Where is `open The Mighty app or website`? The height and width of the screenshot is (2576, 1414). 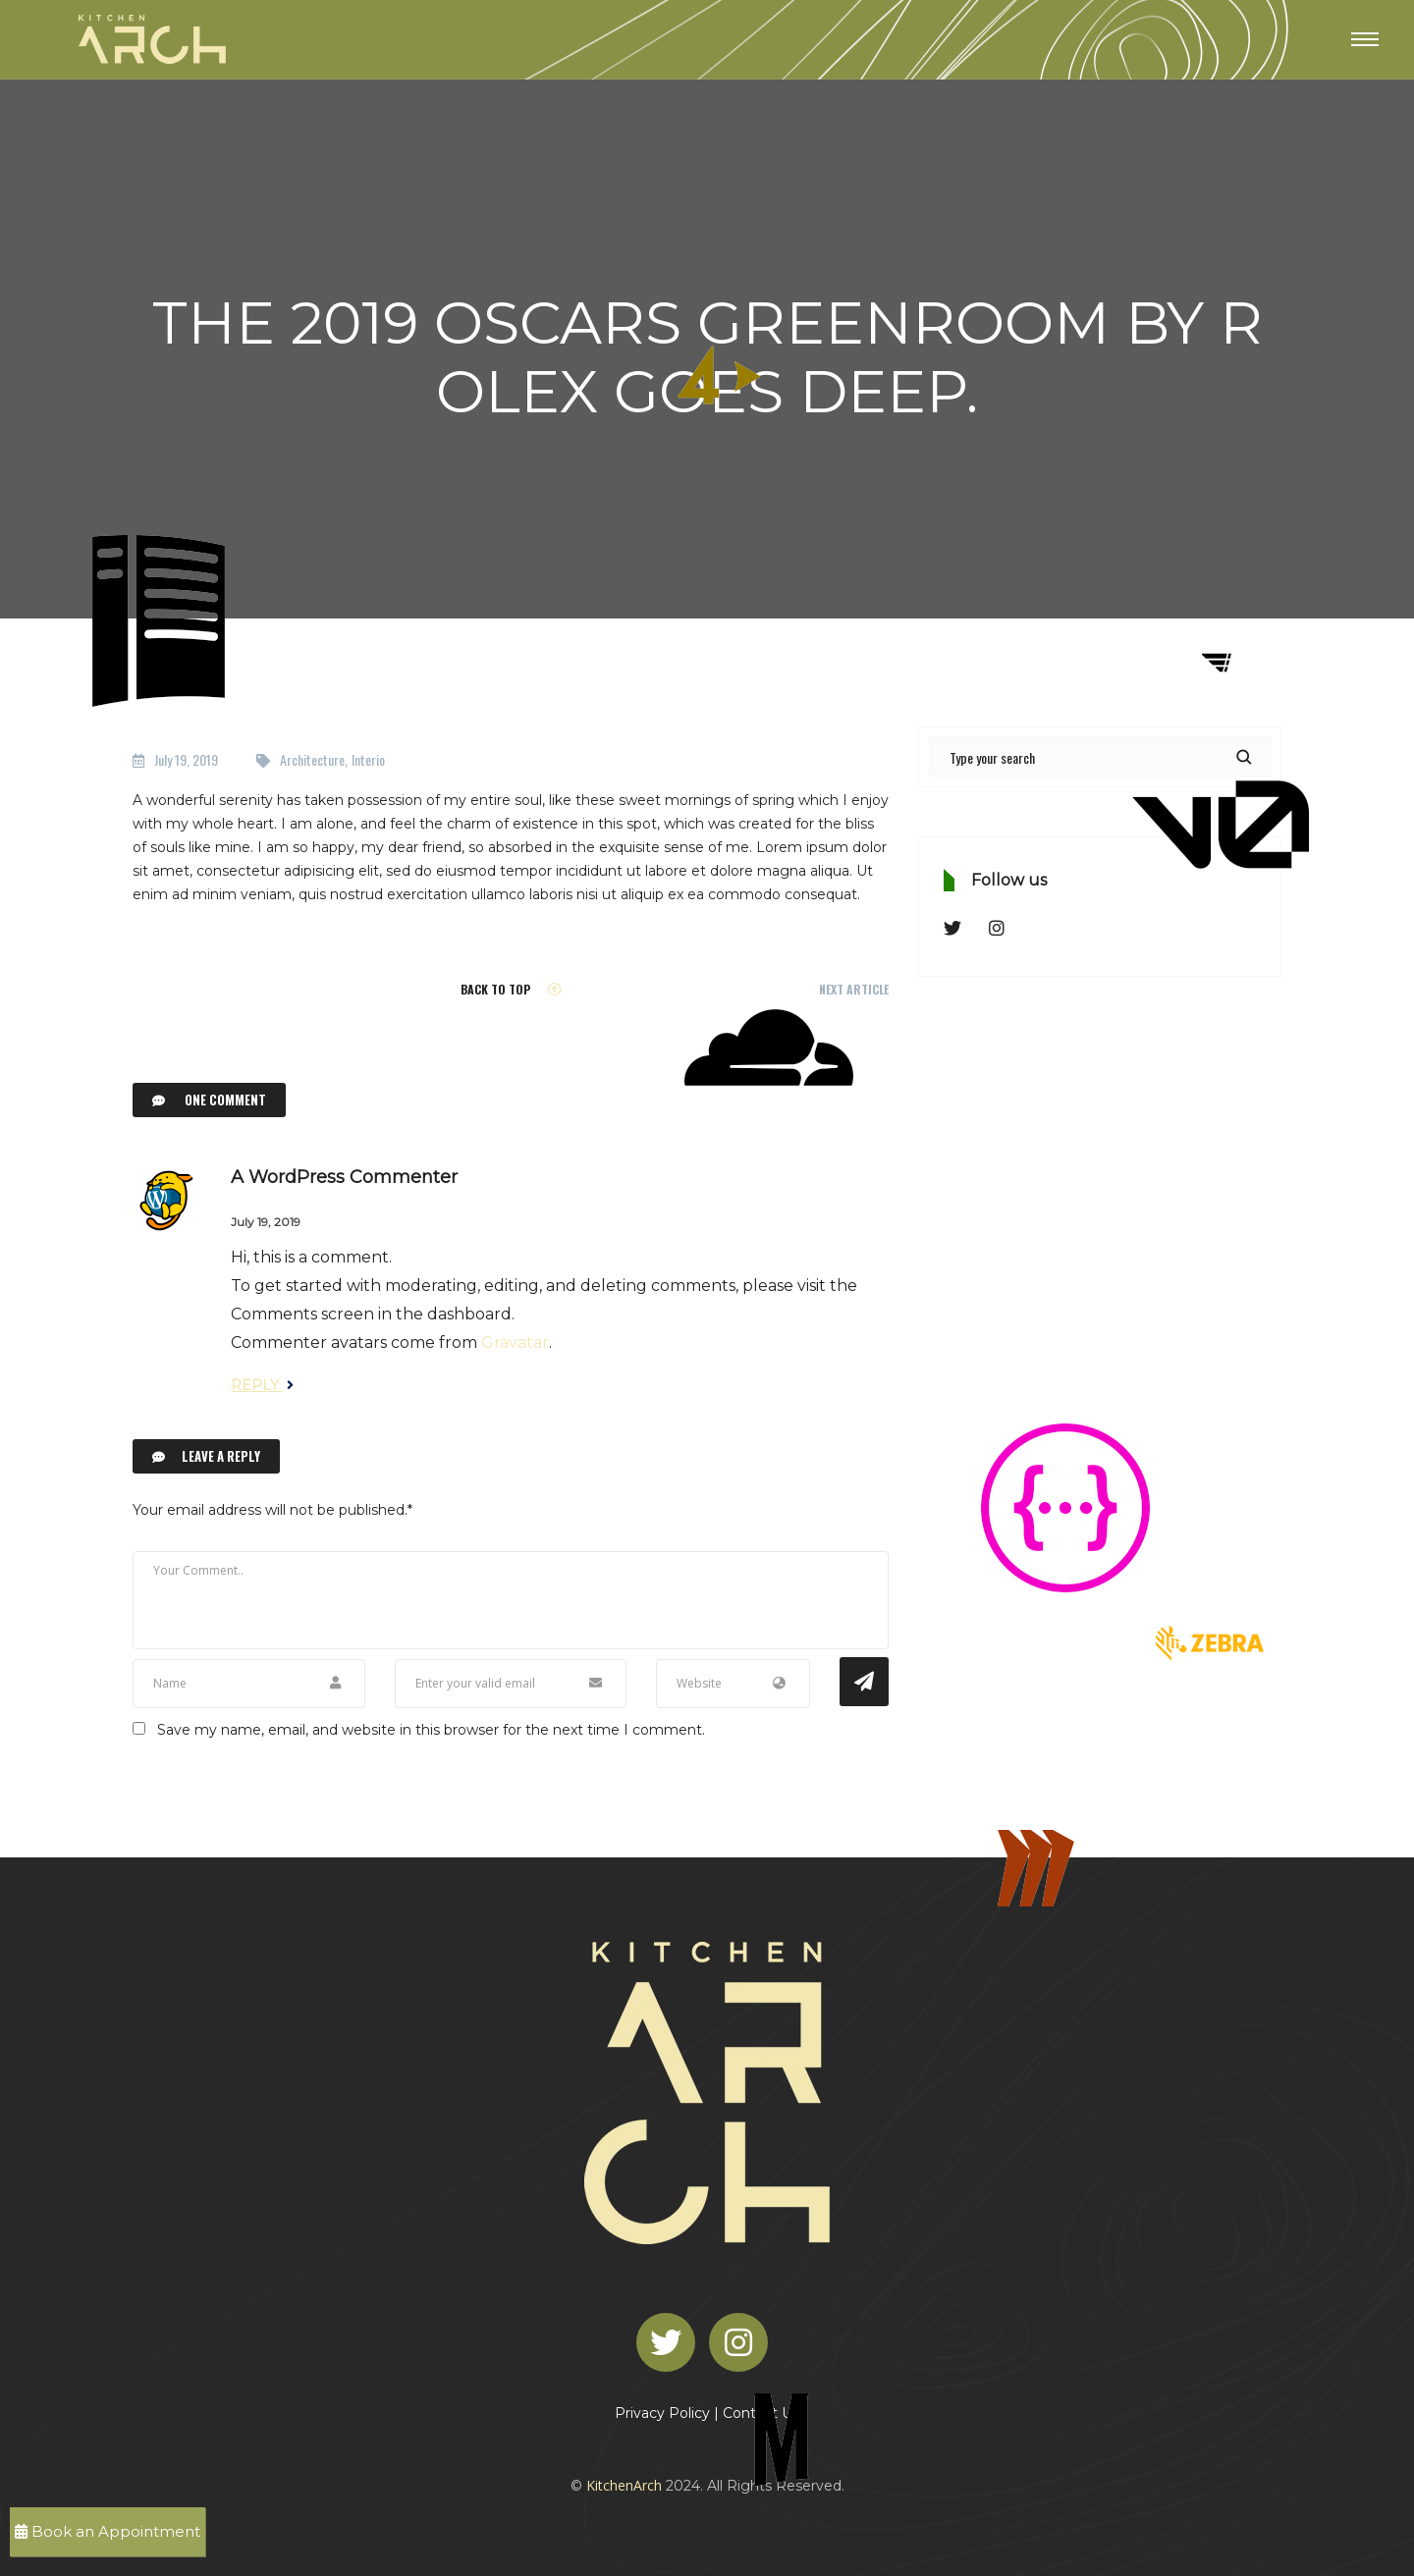
open The Mighty app or website is located at coordinates (781, 2440).